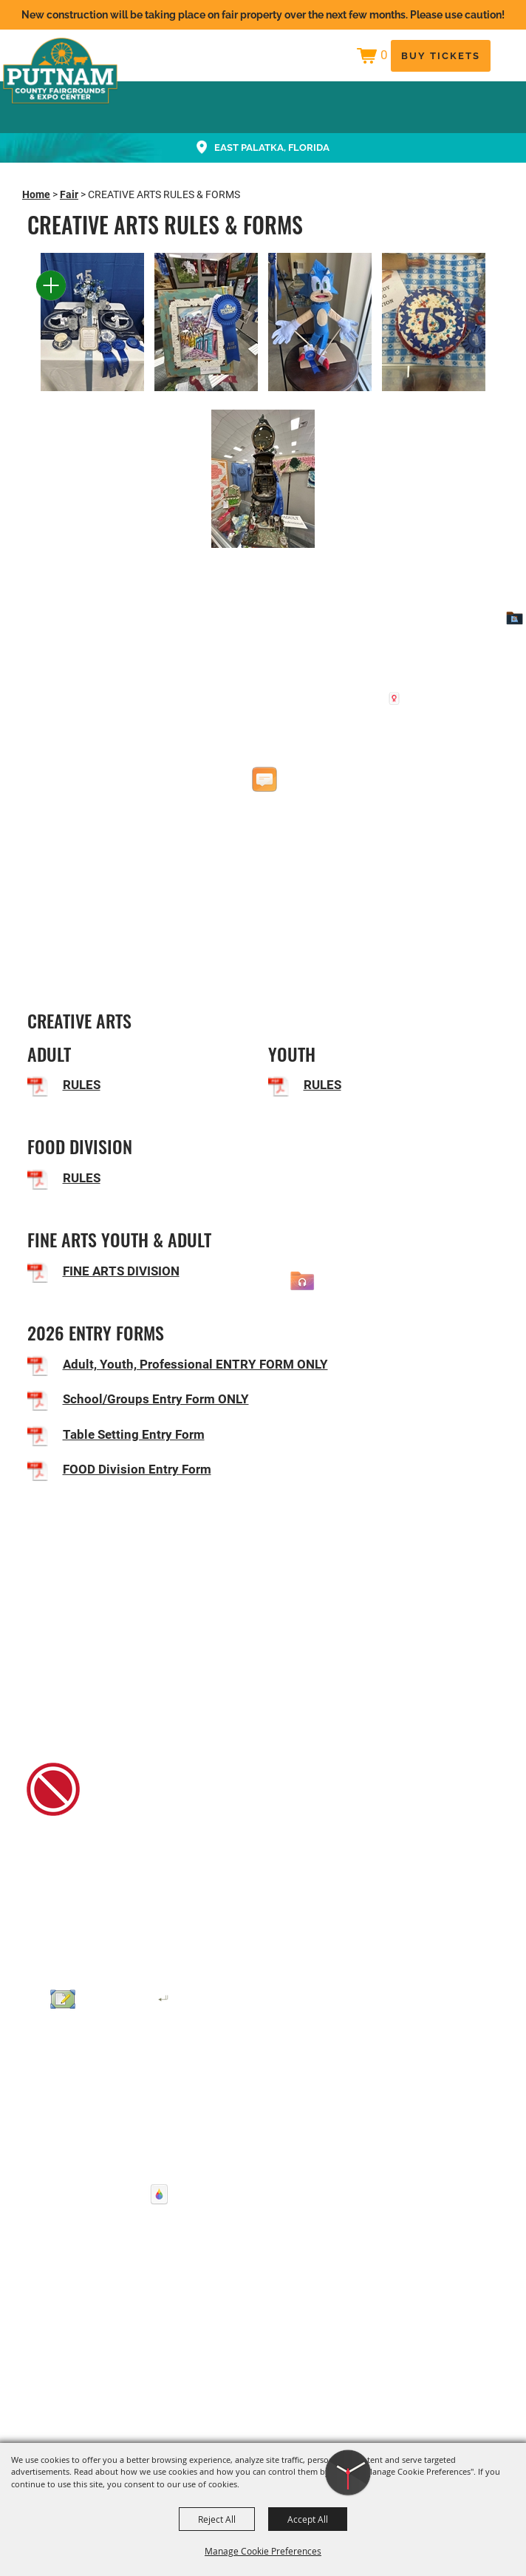  What do you see at coordinates (163, 1998) in the screenshot?
I see `reply to all recipients of an email` at bounding box center [163, 1998].